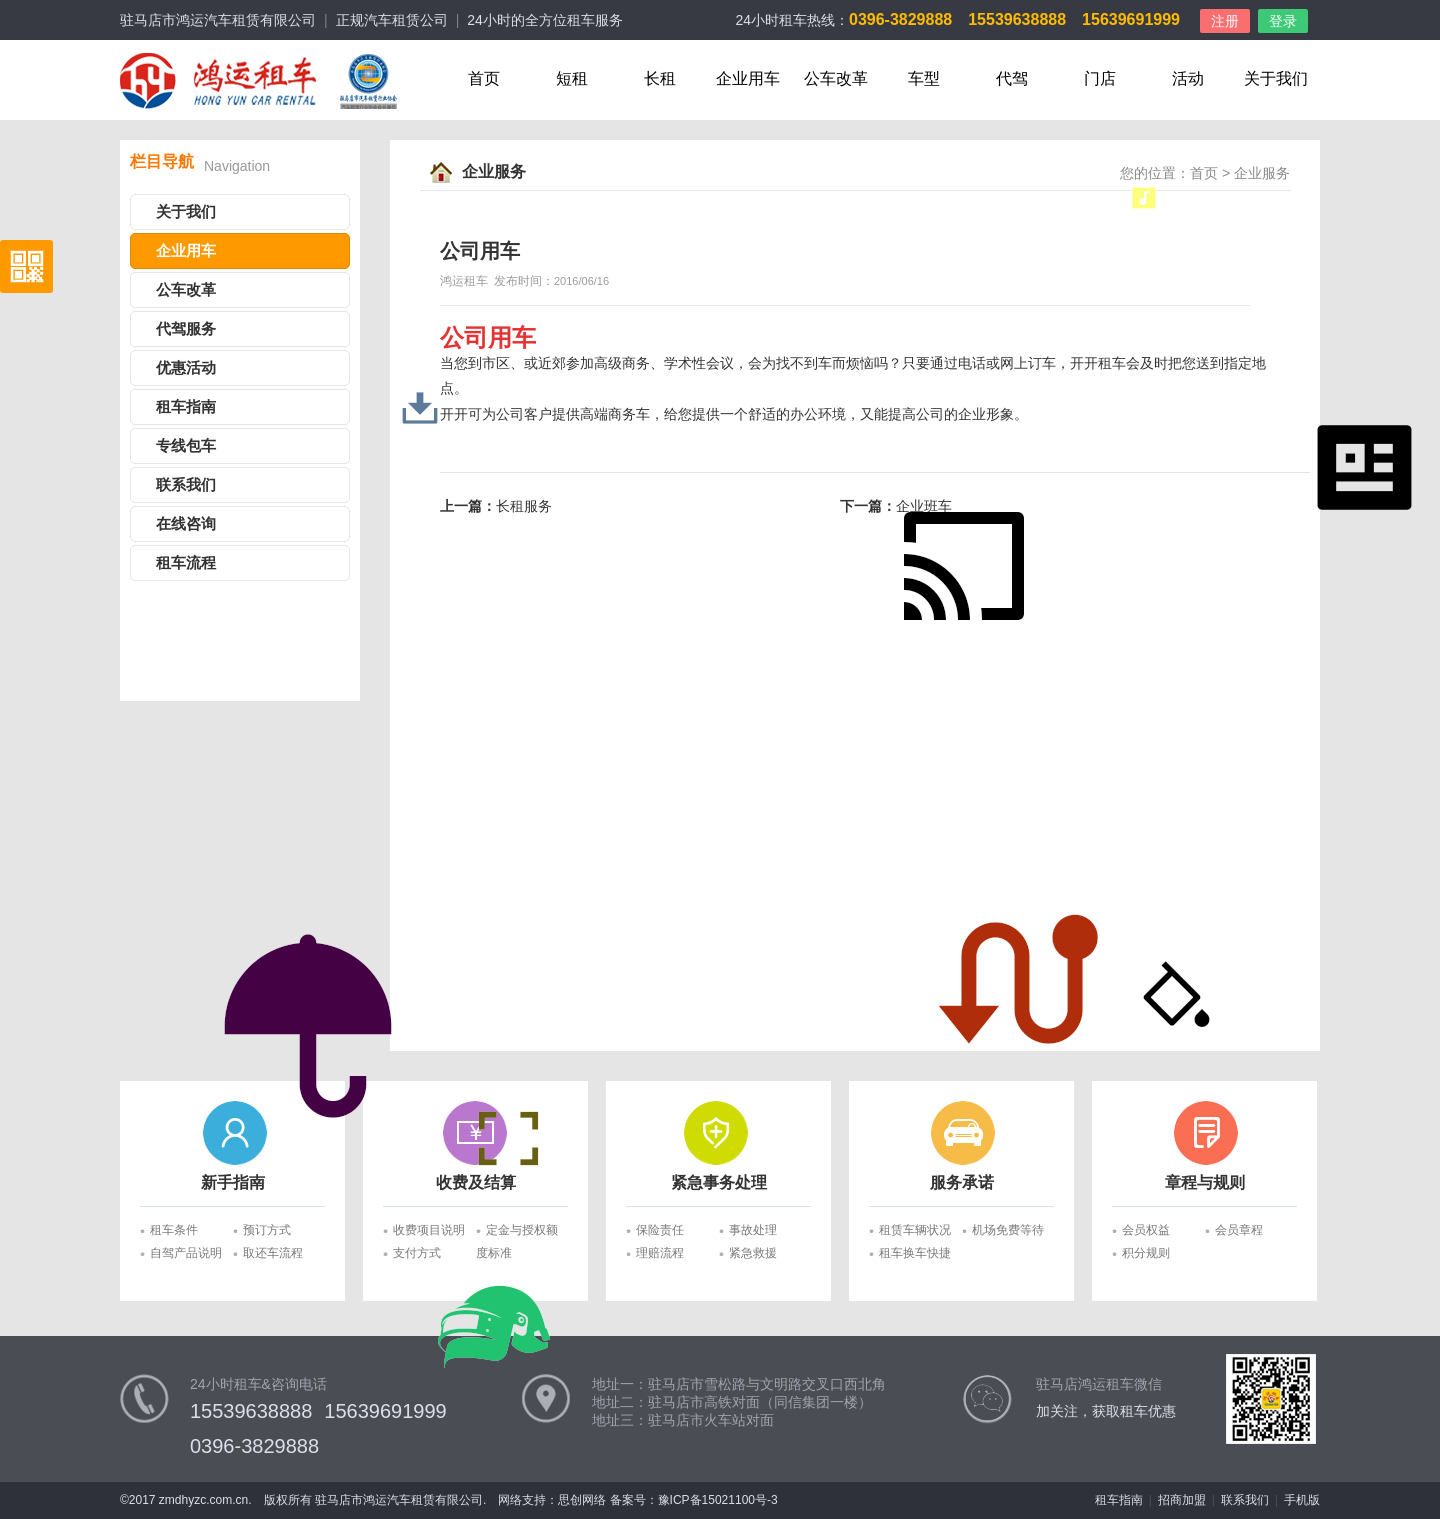  I want to click on cast media to a nearby device, so click(964, 566).